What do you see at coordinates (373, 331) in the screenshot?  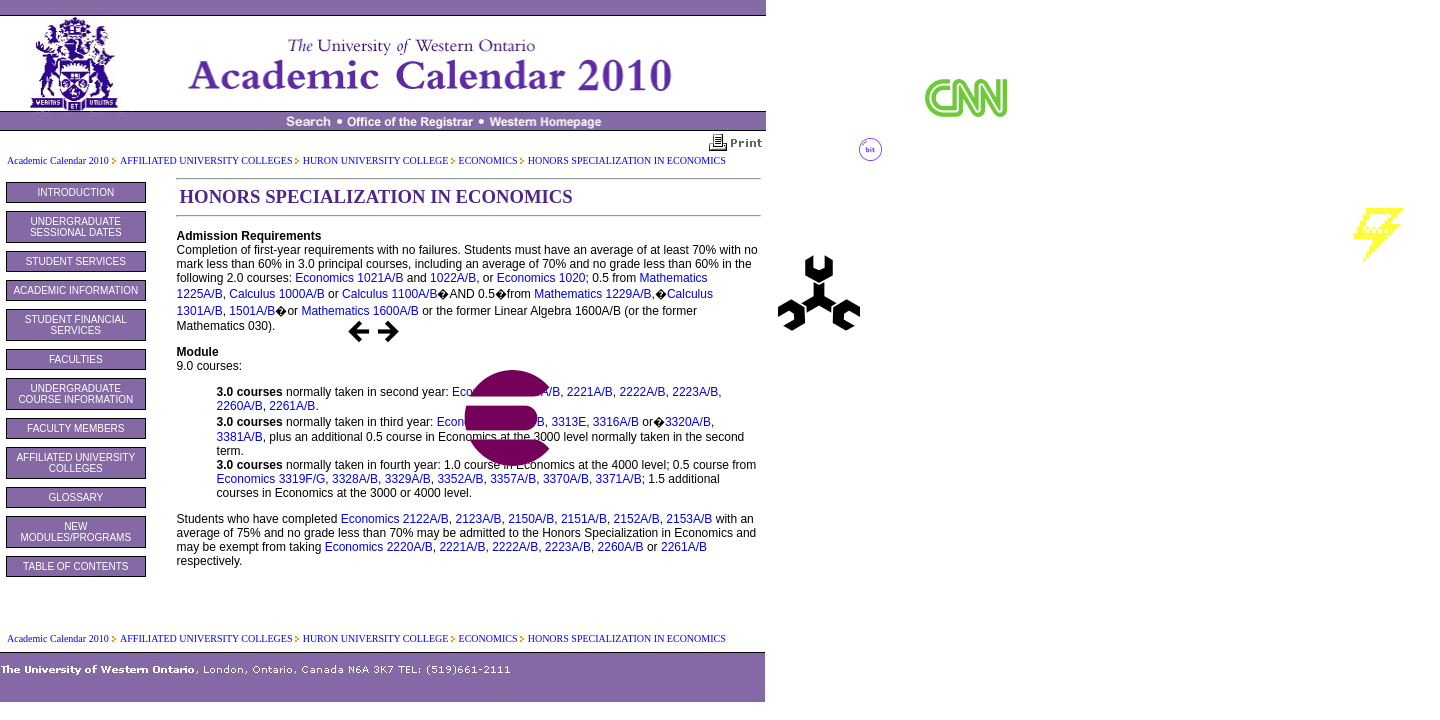 I see `expand content horizontally` at bounding box center [373, 331].